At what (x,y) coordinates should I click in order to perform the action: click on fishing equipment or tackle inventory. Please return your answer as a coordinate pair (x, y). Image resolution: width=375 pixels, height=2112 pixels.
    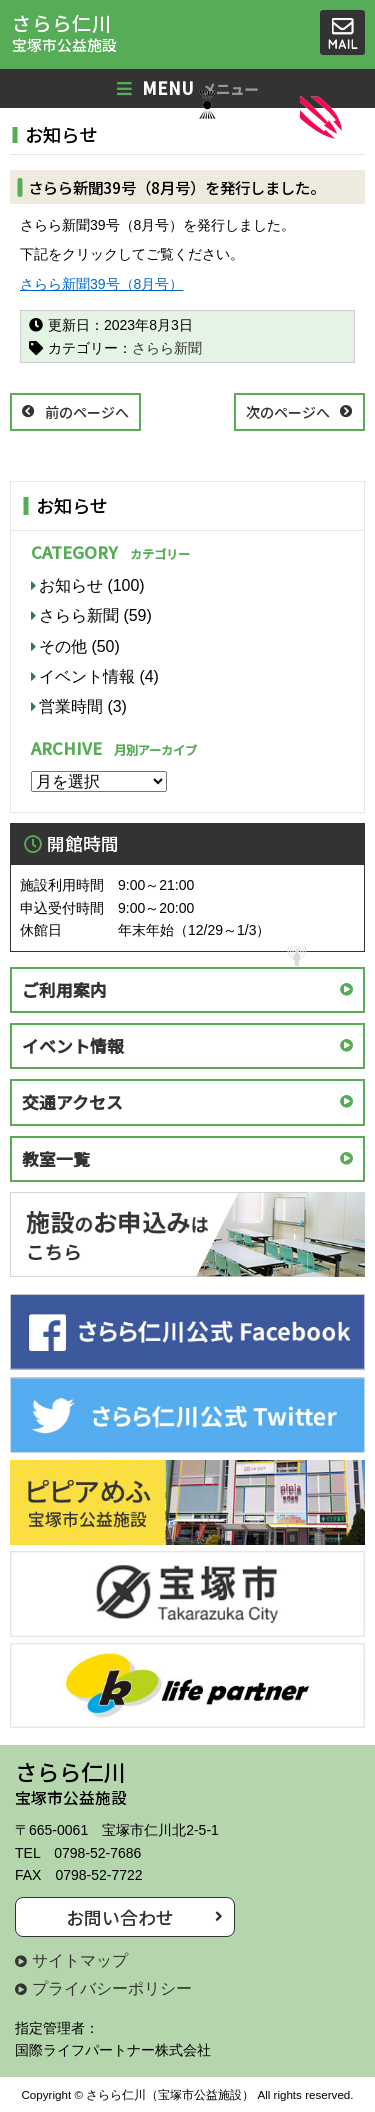
    Looking at the image, I should click on (320, 117).